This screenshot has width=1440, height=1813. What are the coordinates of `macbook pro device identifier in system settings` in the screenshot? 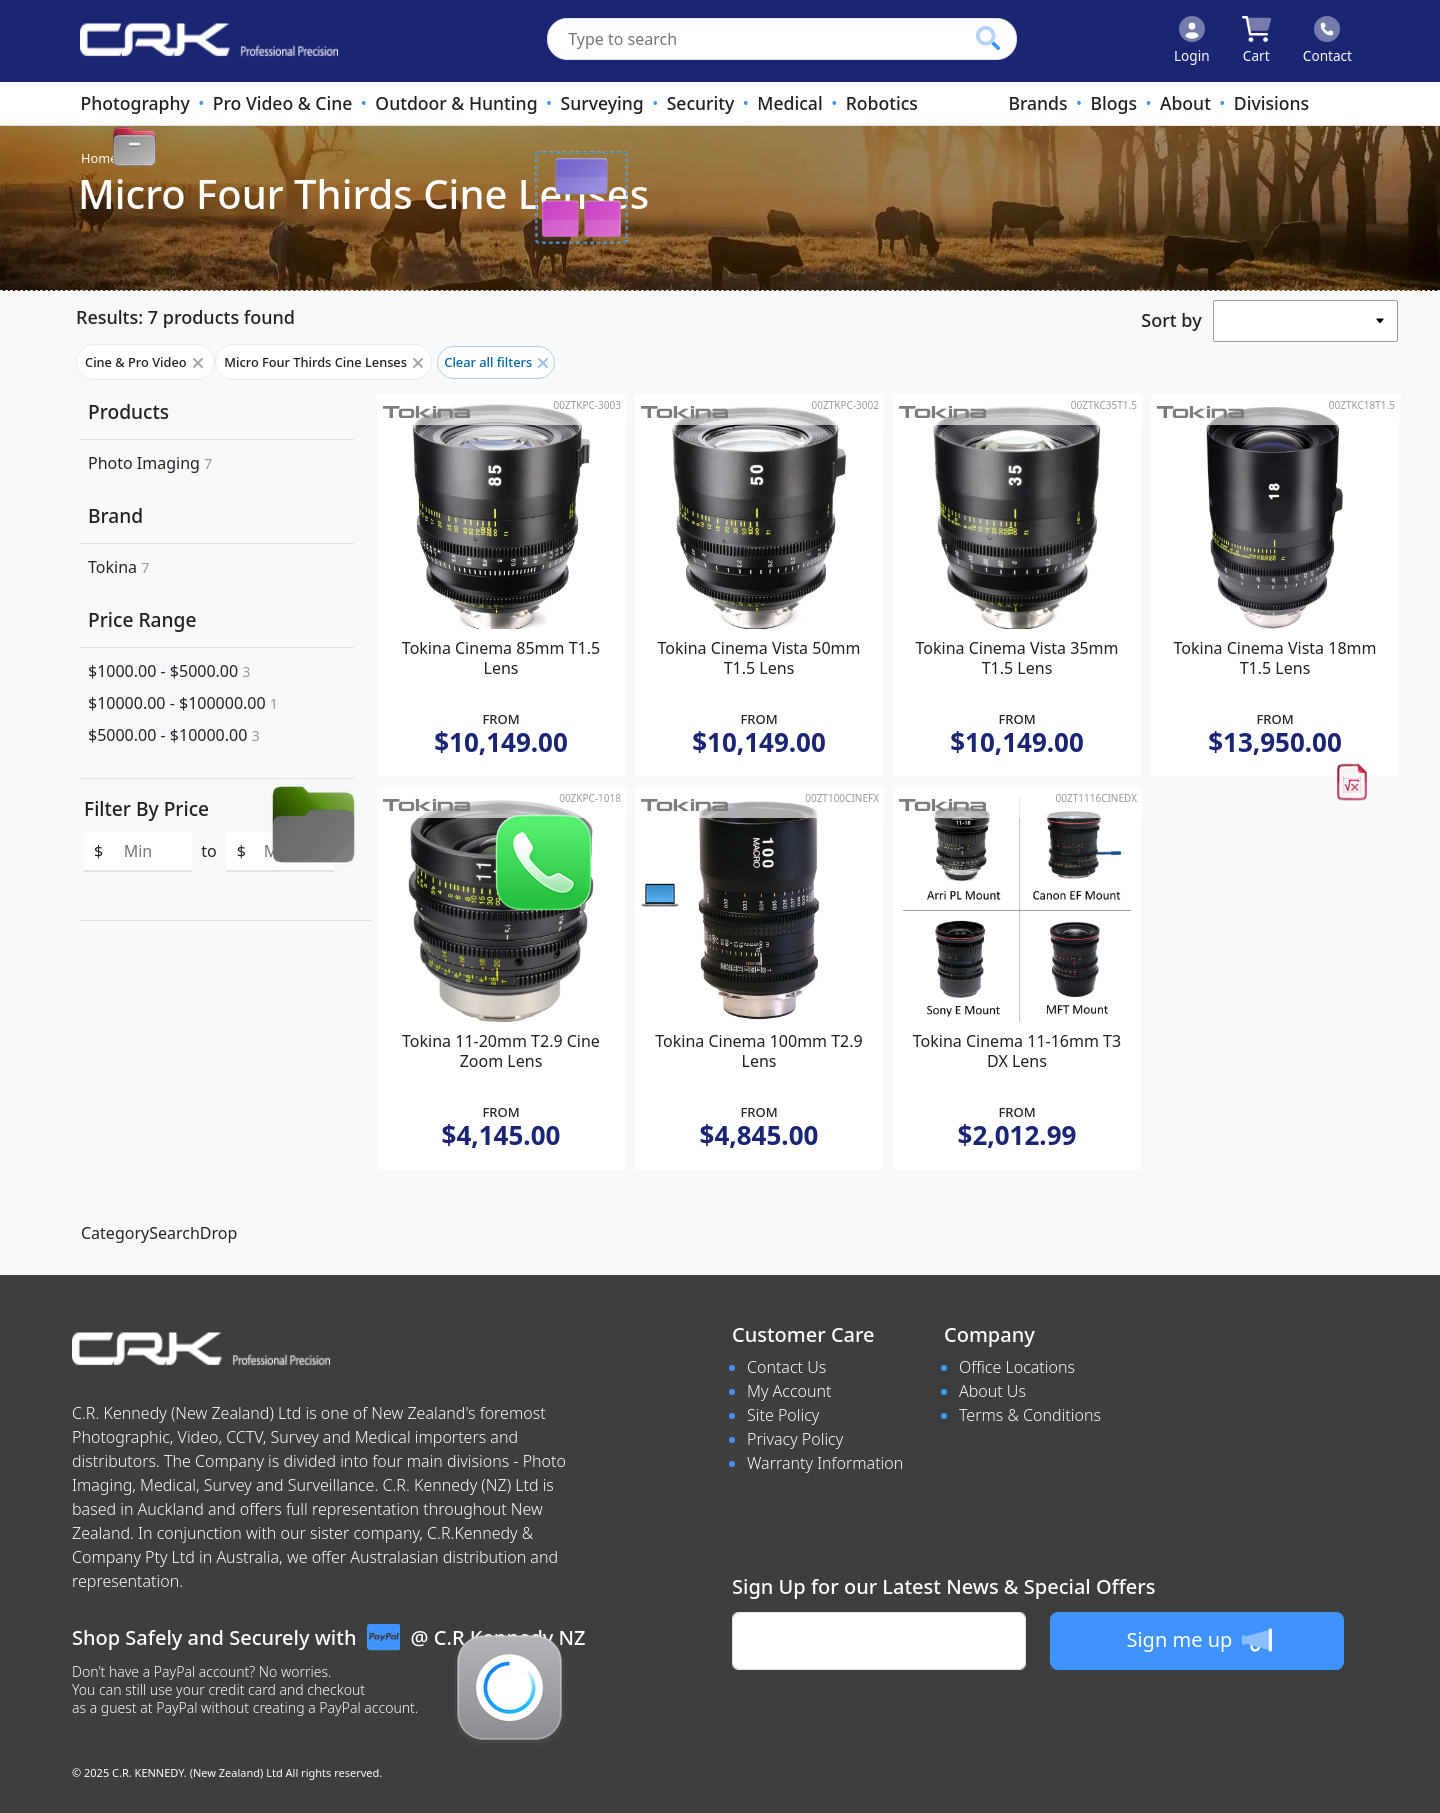 It's located at (660, 892).